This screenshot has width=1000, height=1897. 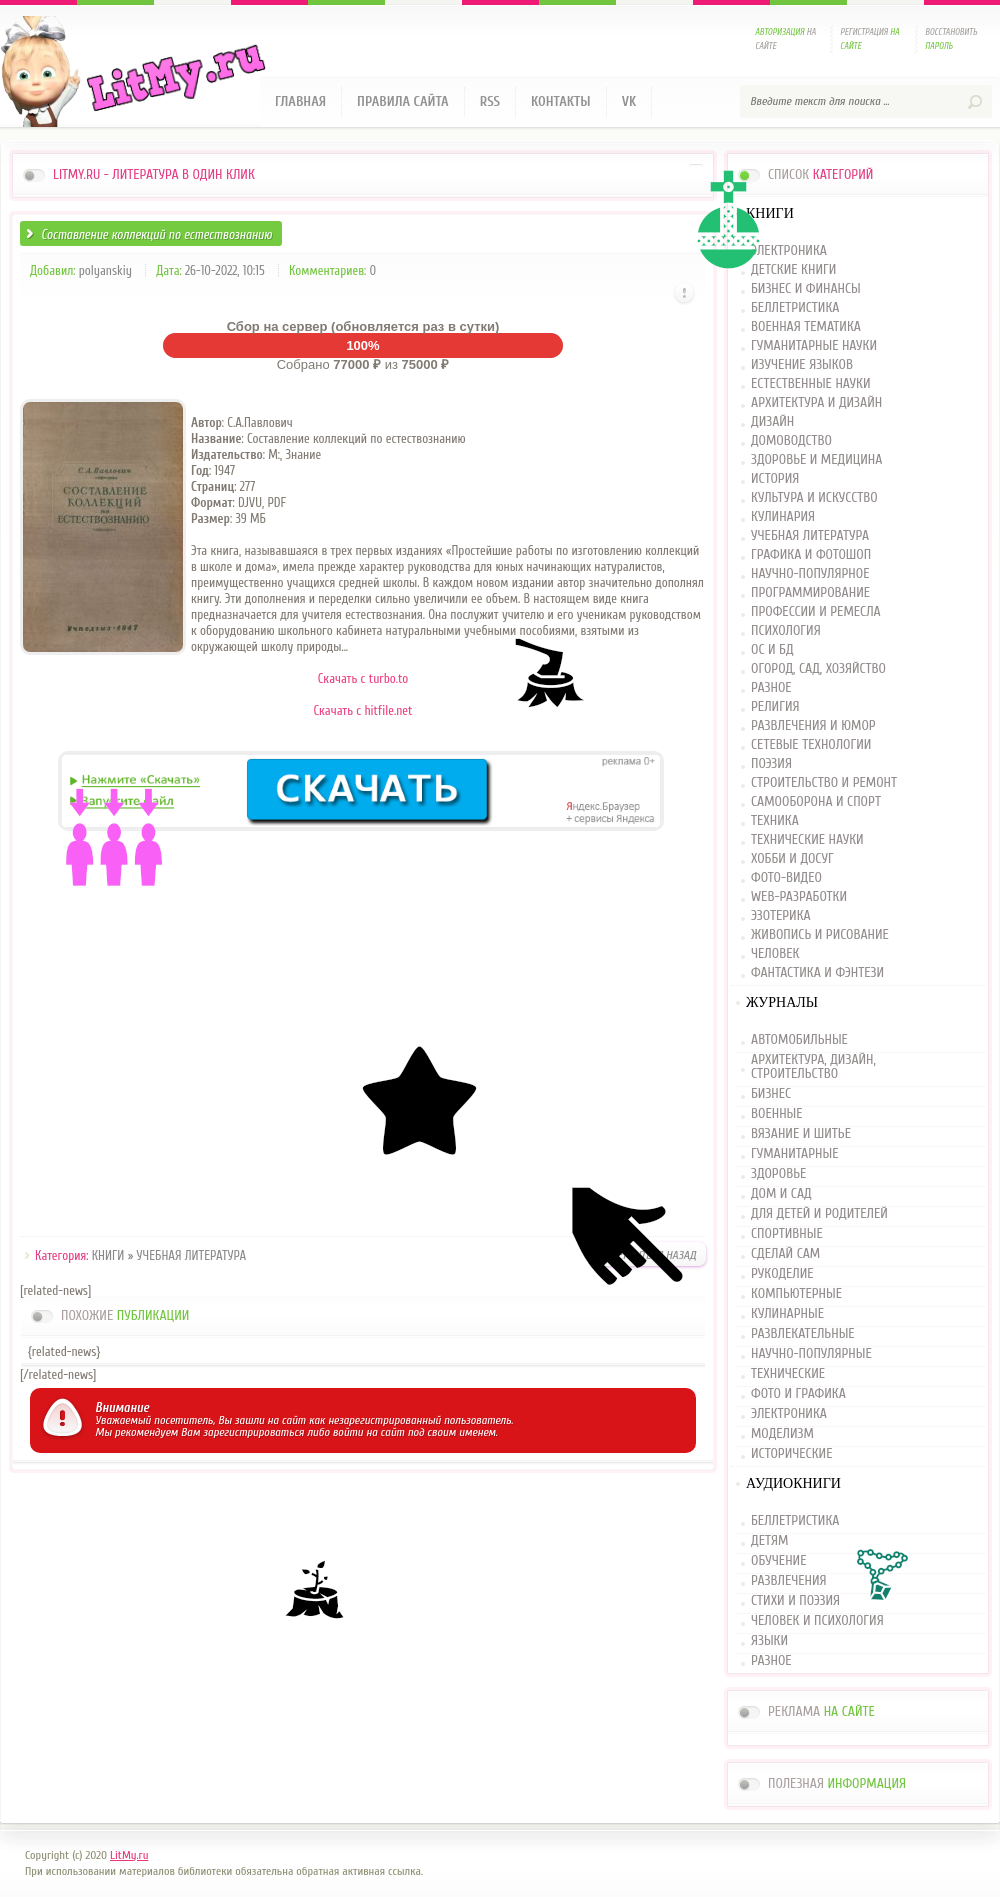 I want to click on holy hand grenade item or power-up in a game, so click(x=728, y=219).